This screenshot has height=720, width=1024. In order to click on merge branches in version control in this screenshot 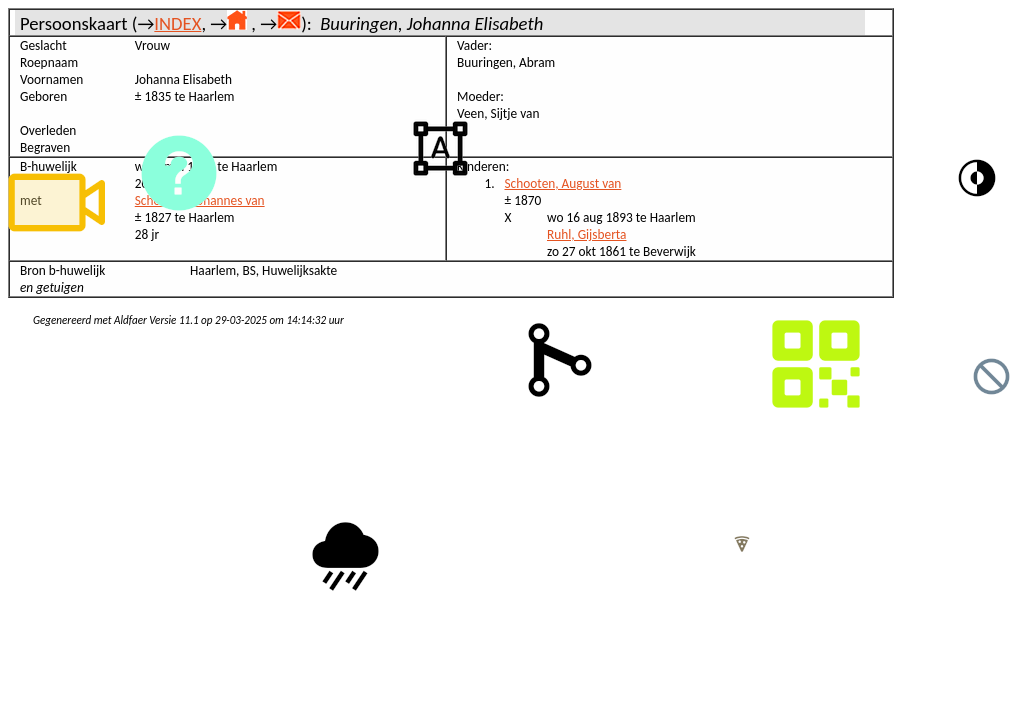, I will do `click(560, 360)`.